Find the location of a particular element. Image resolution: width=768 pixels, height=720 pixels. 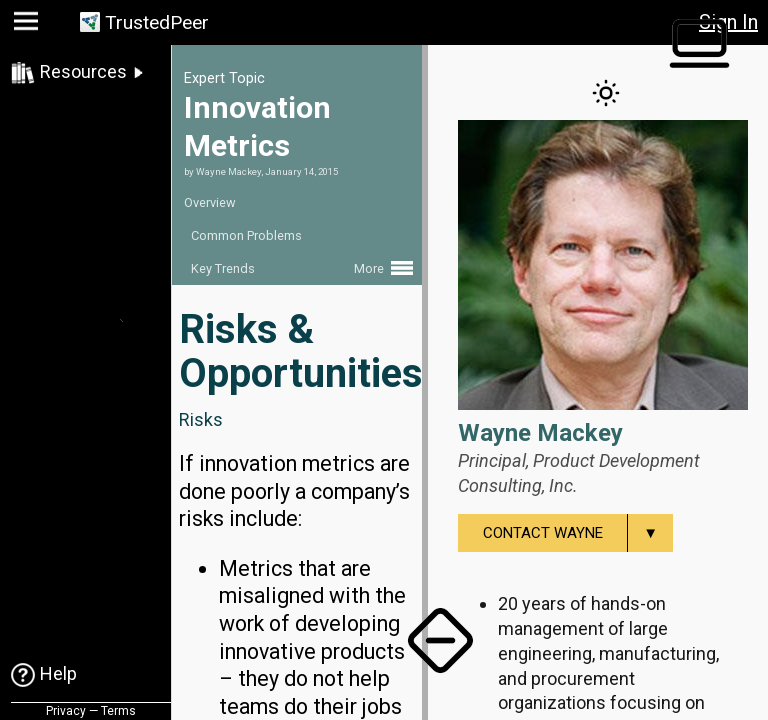

switch to desktop view is located at coordinates (699, 43).